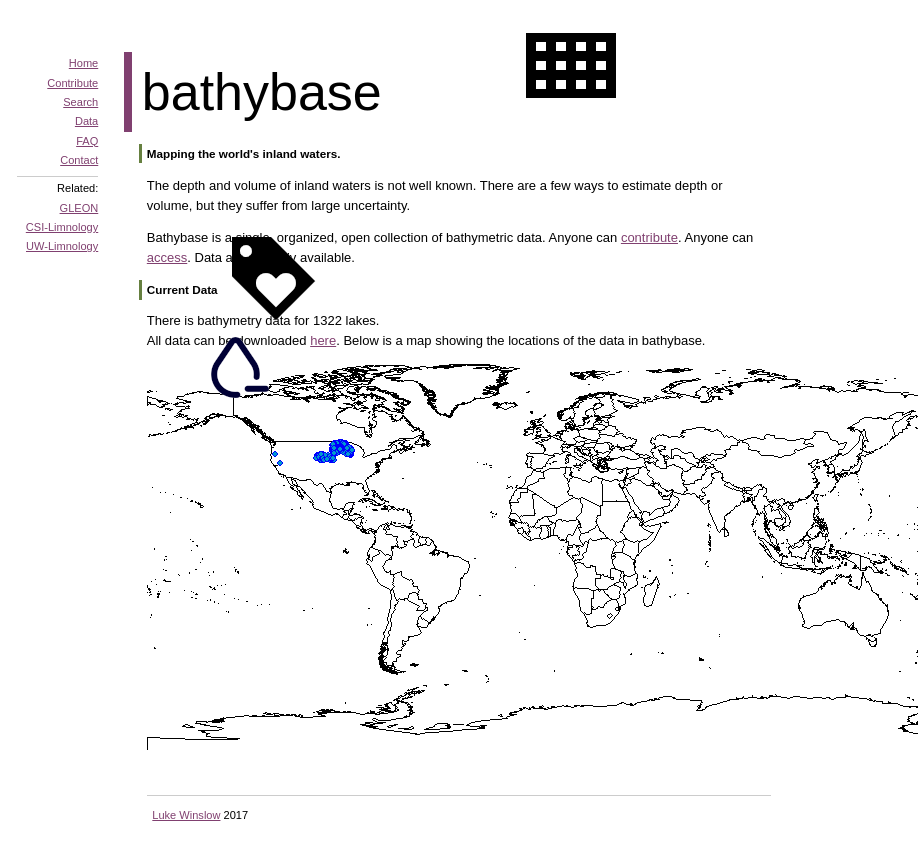  What do you see at coordinates (568, 65) in the screenshot?
I see `switch to comfortable grid view` at bounding box center [568, 65].